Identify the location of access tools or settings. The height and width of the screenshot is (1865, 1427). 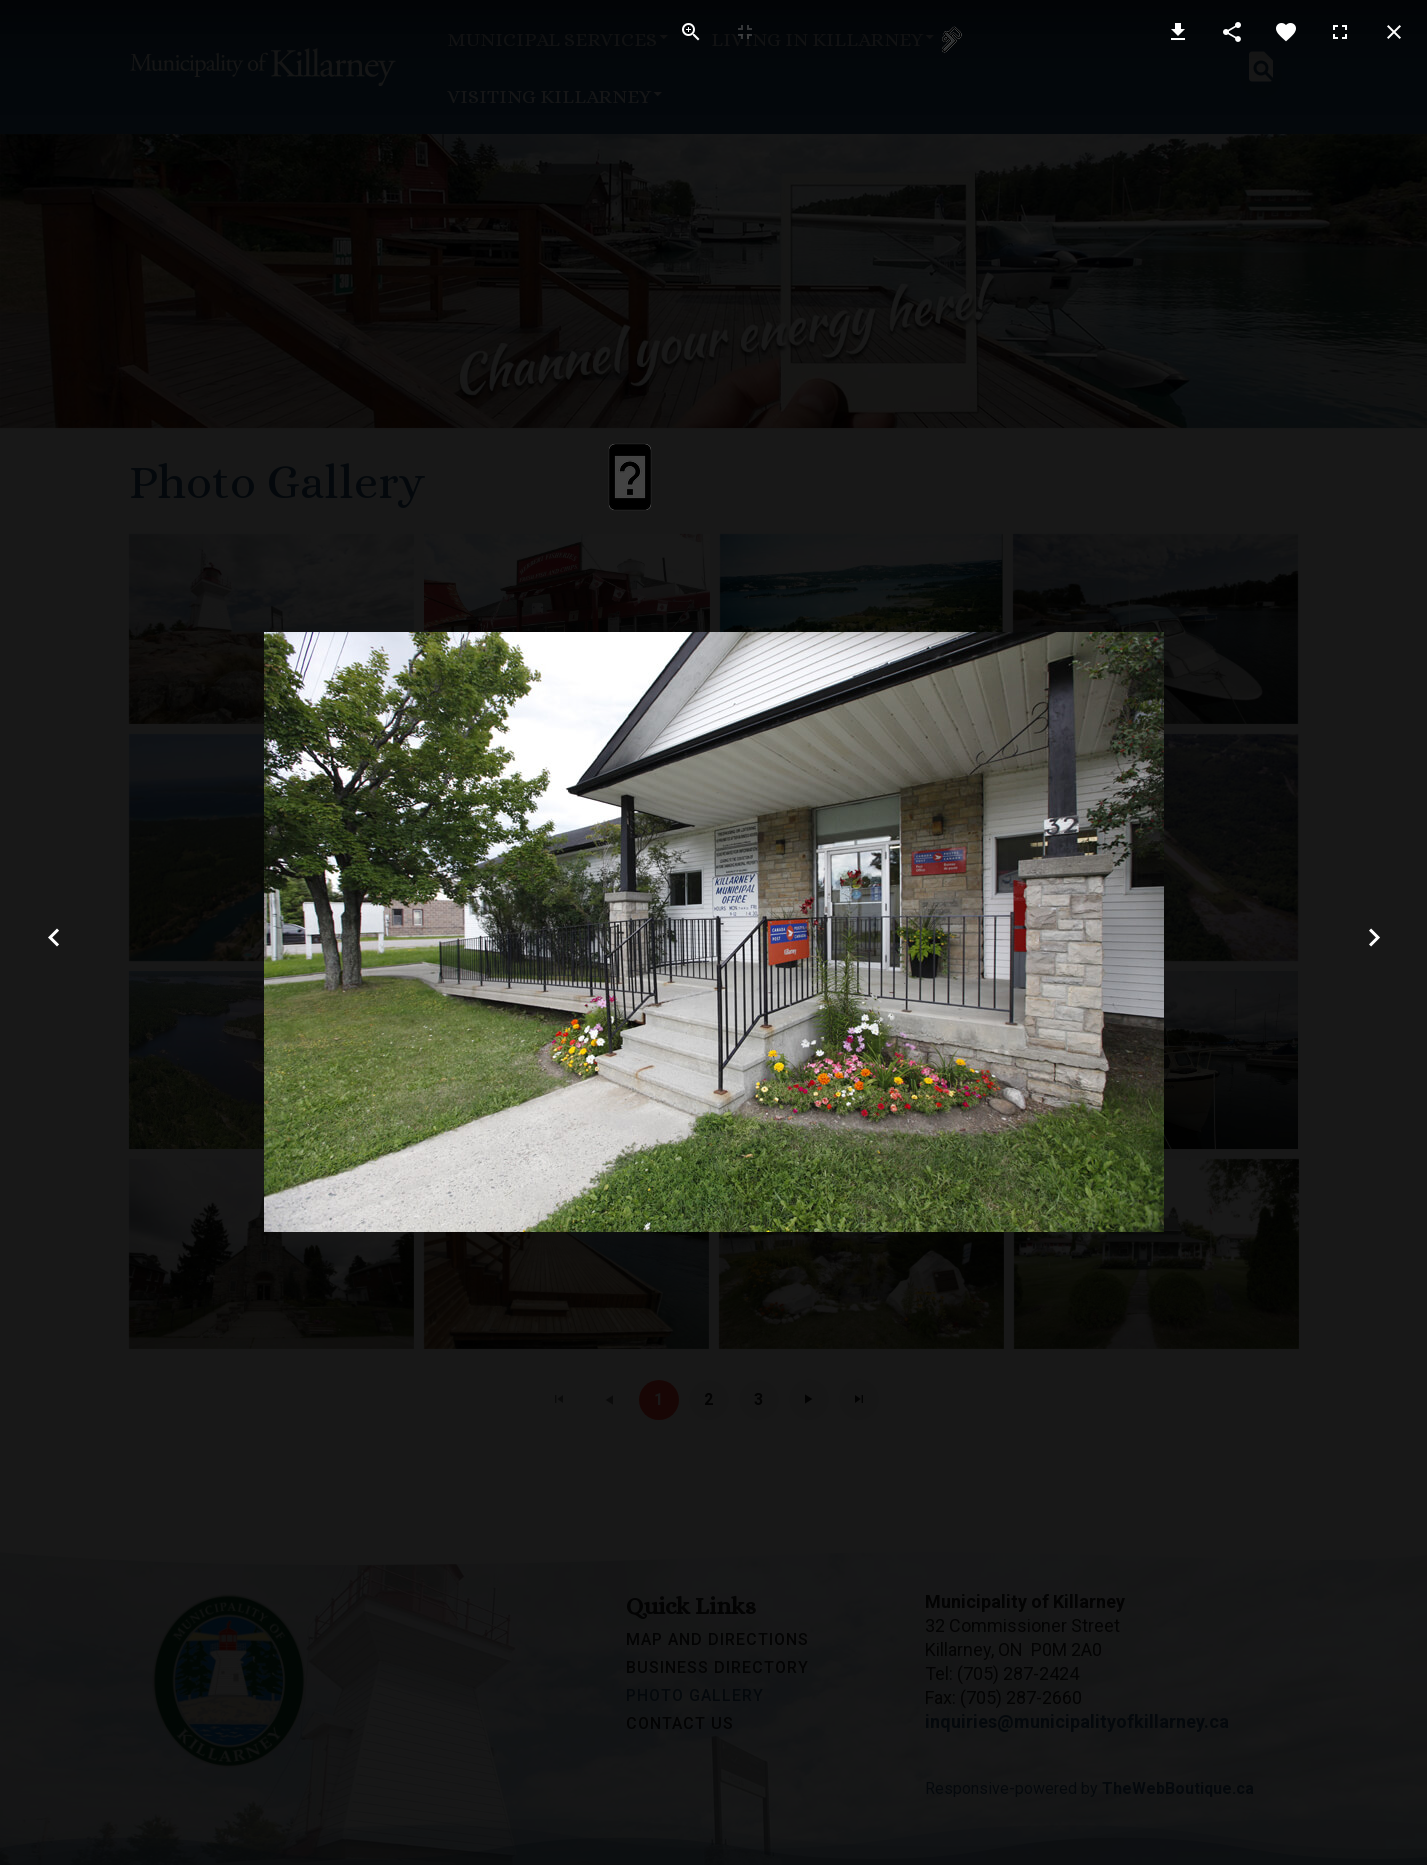
(950, 39).